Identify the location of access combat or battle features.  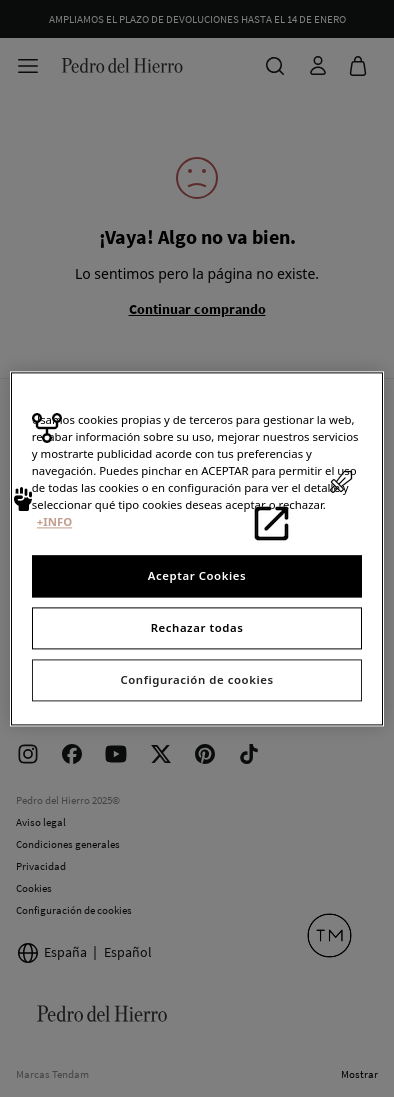
(341, 481).